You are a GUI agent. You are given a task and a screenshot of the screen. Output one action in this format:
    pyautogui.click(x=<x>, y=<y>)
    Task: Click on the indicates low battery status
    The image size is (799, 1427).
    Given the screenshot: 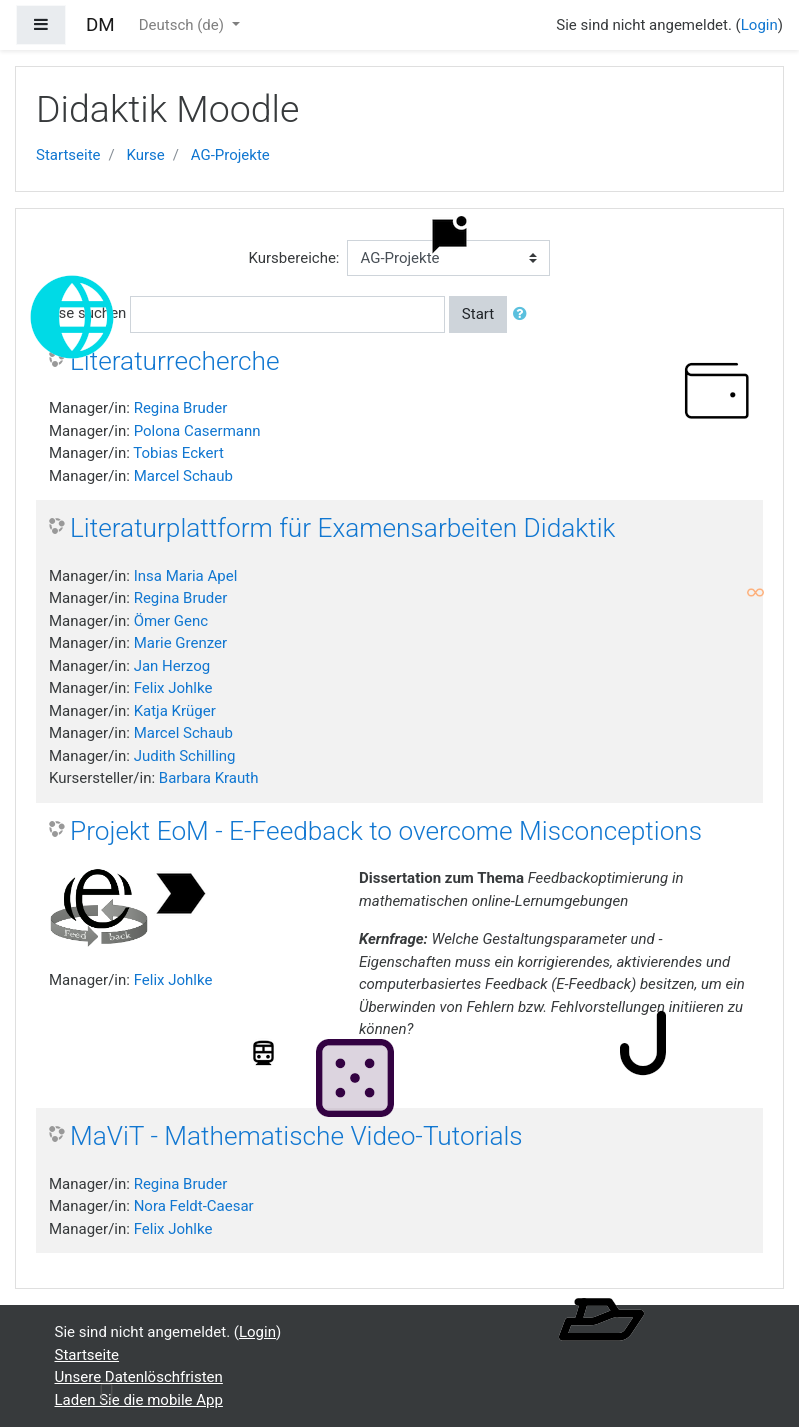 What is the action you would take?
    pyautogui.click(x=106, y=1391)
    